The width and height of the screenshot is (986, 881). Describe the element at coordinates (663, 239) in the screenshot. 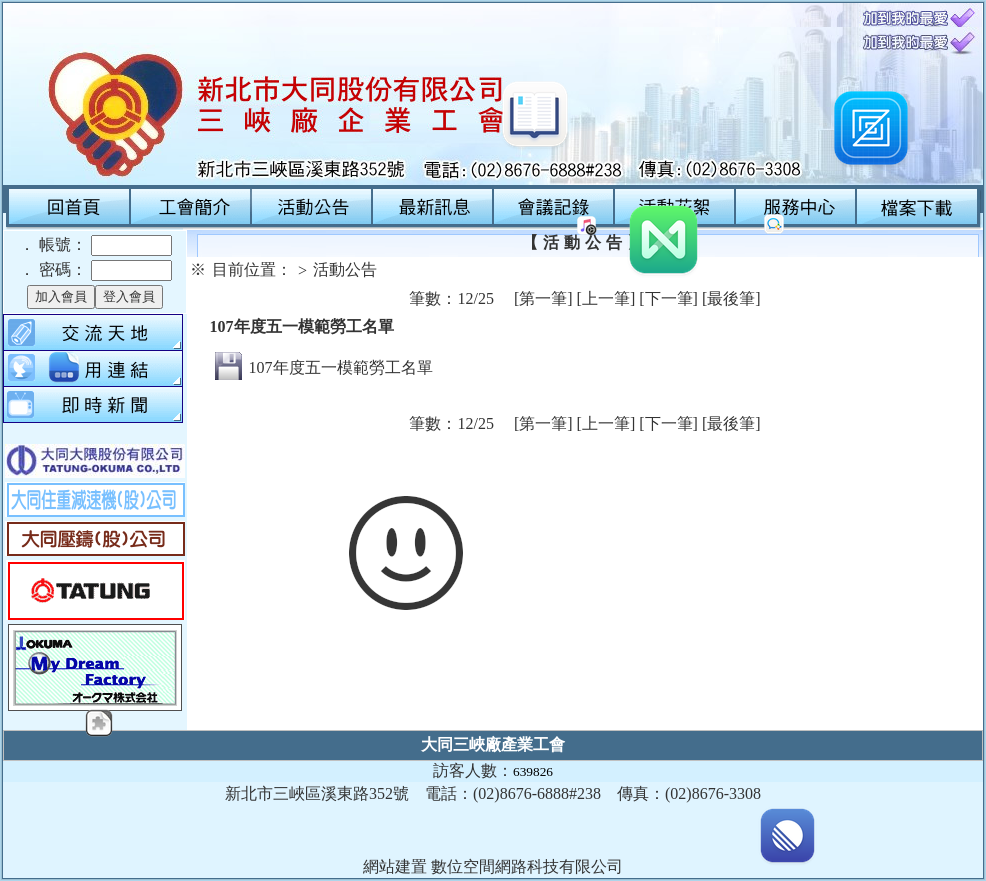

I see `open mindmaster mind mapping application` at that location.